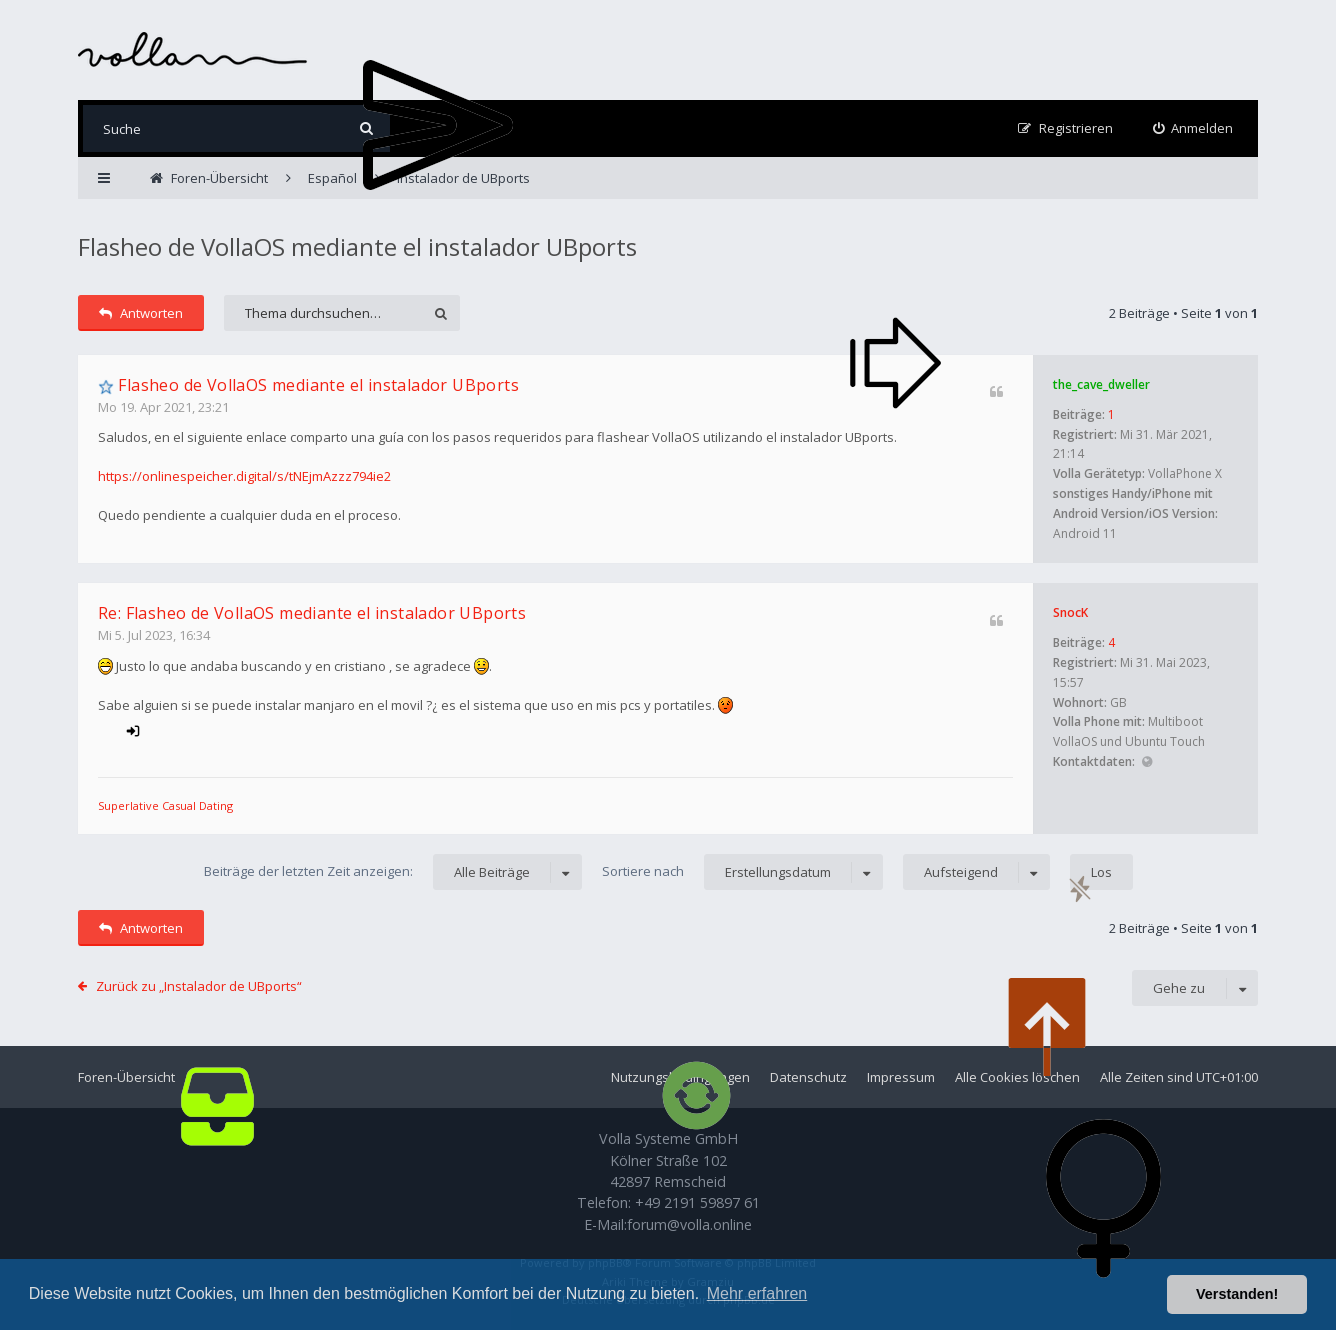 The height and width of the screenshot is (1330, 1336). What do you see at coordinates (438, 125) in the screenshot?
I see `send a message or email` at bounding box center [438, 125].